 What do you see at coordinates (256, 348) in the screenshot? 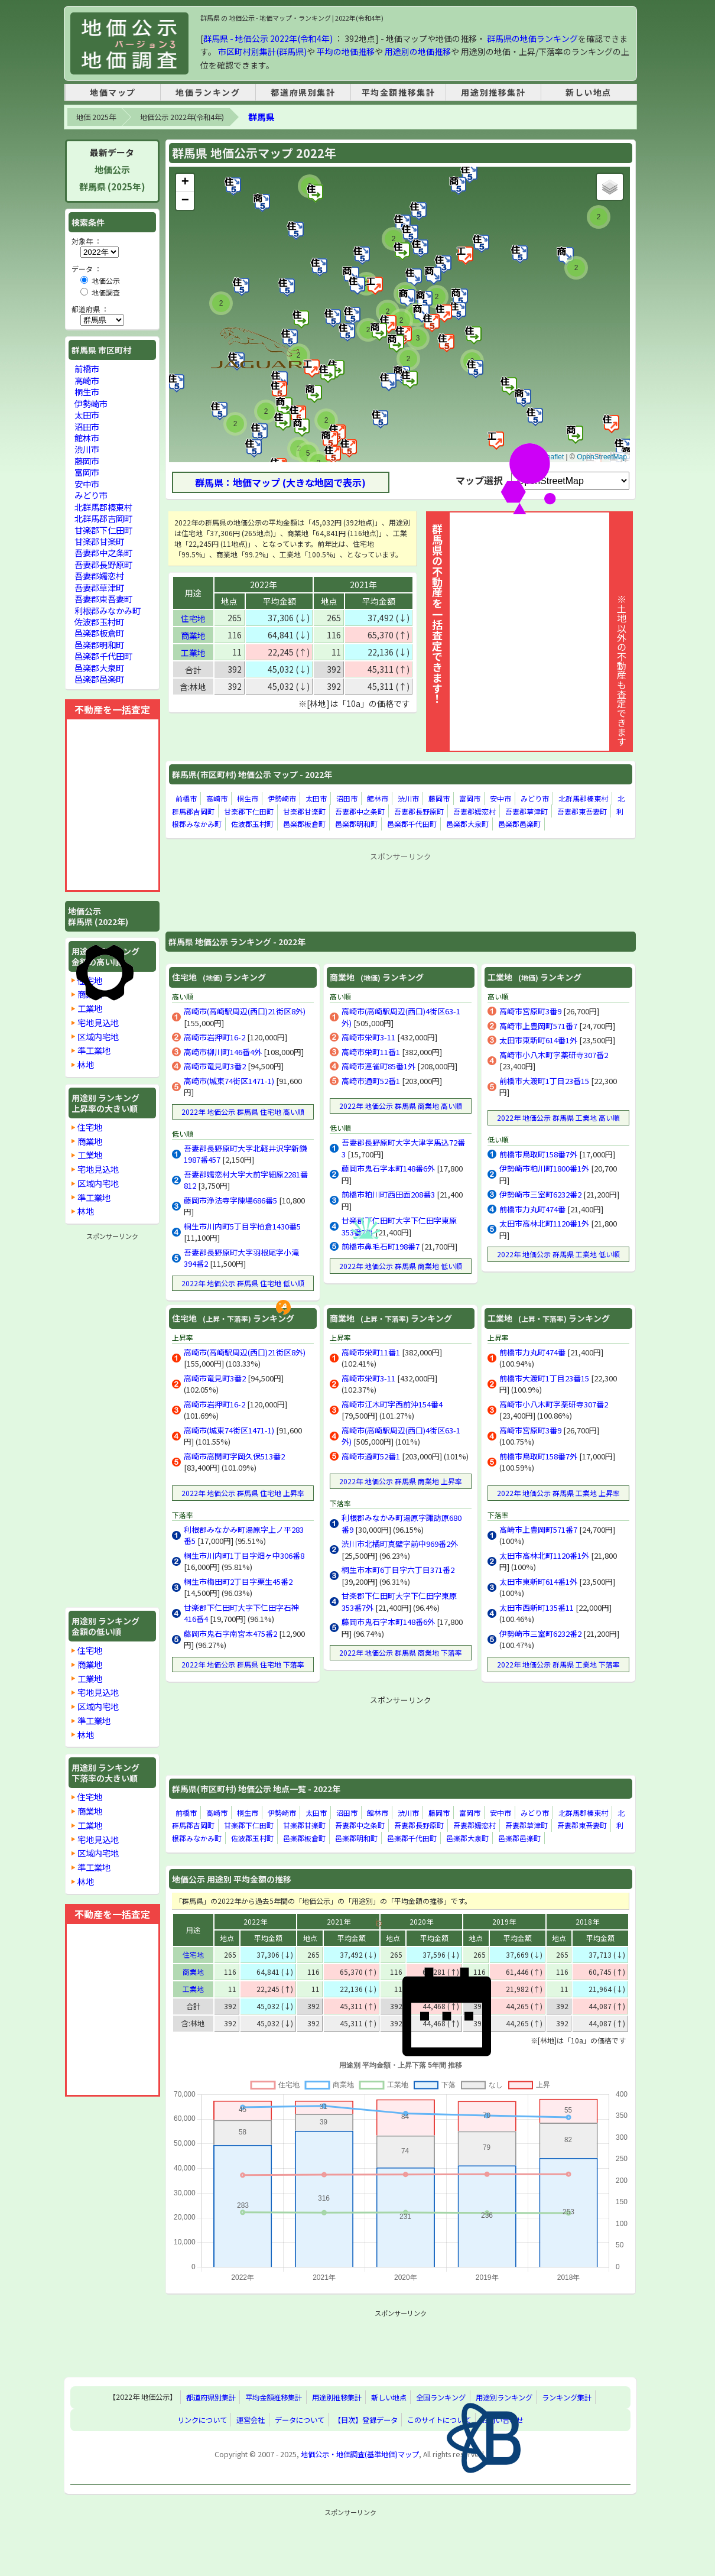
I see `jaguar brand logo` at bounding box center [256, 348].